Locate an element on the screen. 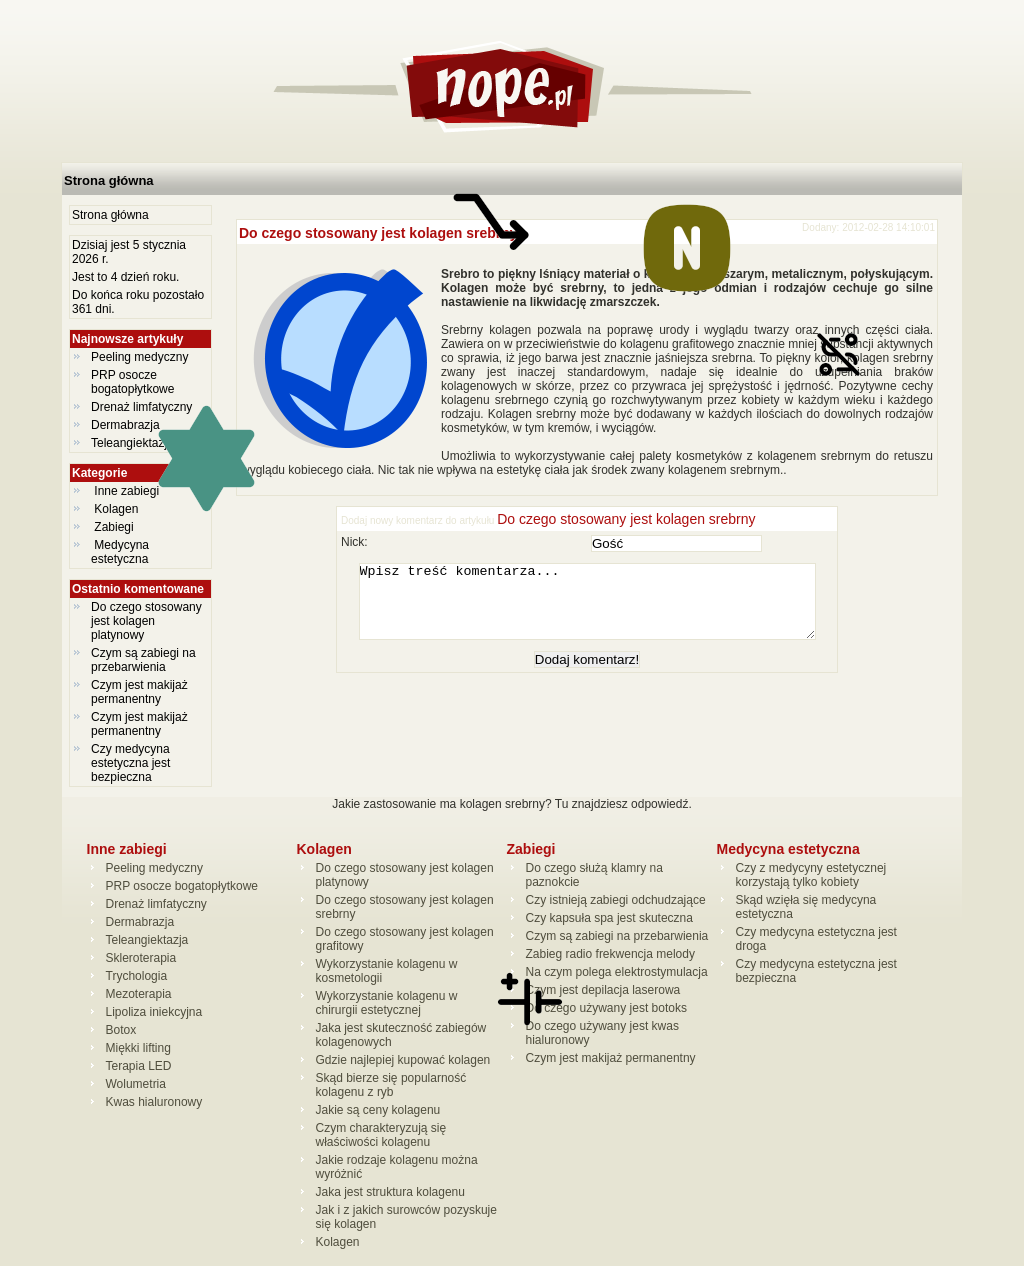 Image resolution: width=1024 pixels, height=1266 pixels. disable route navigation is located at coordinates (838, 354).